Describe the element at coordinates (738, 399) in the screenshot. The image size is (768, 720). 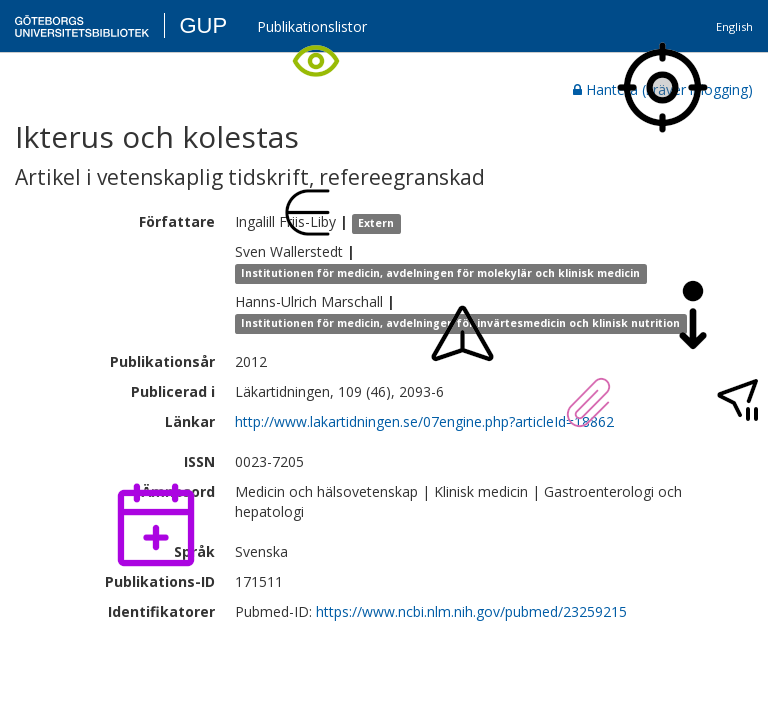
I see `pause location sharing` at that location.